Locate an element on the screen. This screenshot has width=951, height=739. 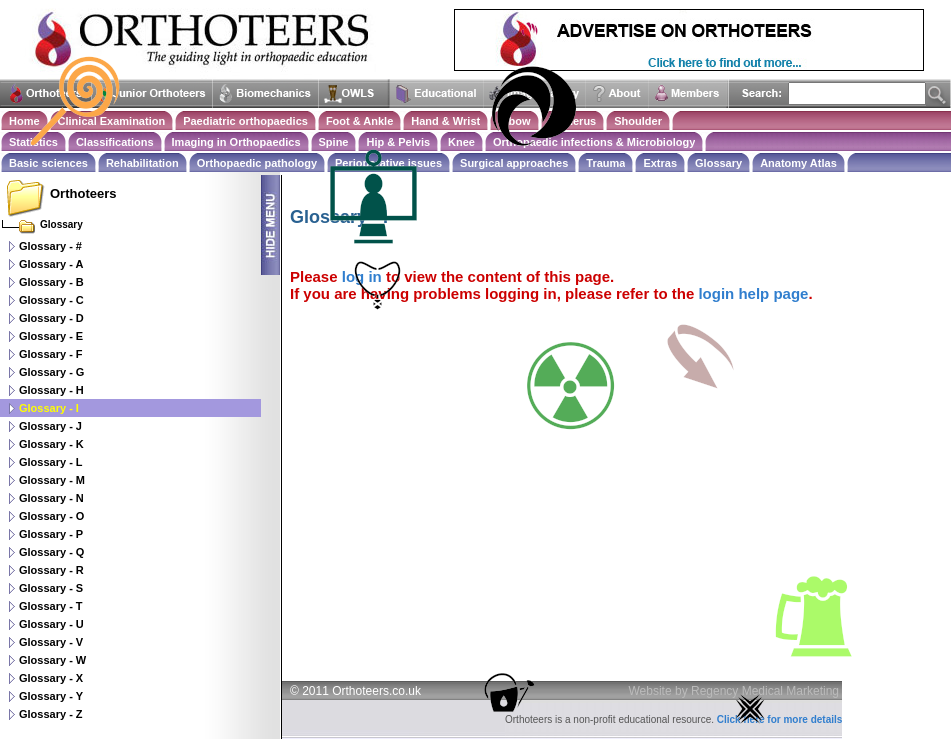
activate grab or snatch ability is located at coordinates (529, 30).